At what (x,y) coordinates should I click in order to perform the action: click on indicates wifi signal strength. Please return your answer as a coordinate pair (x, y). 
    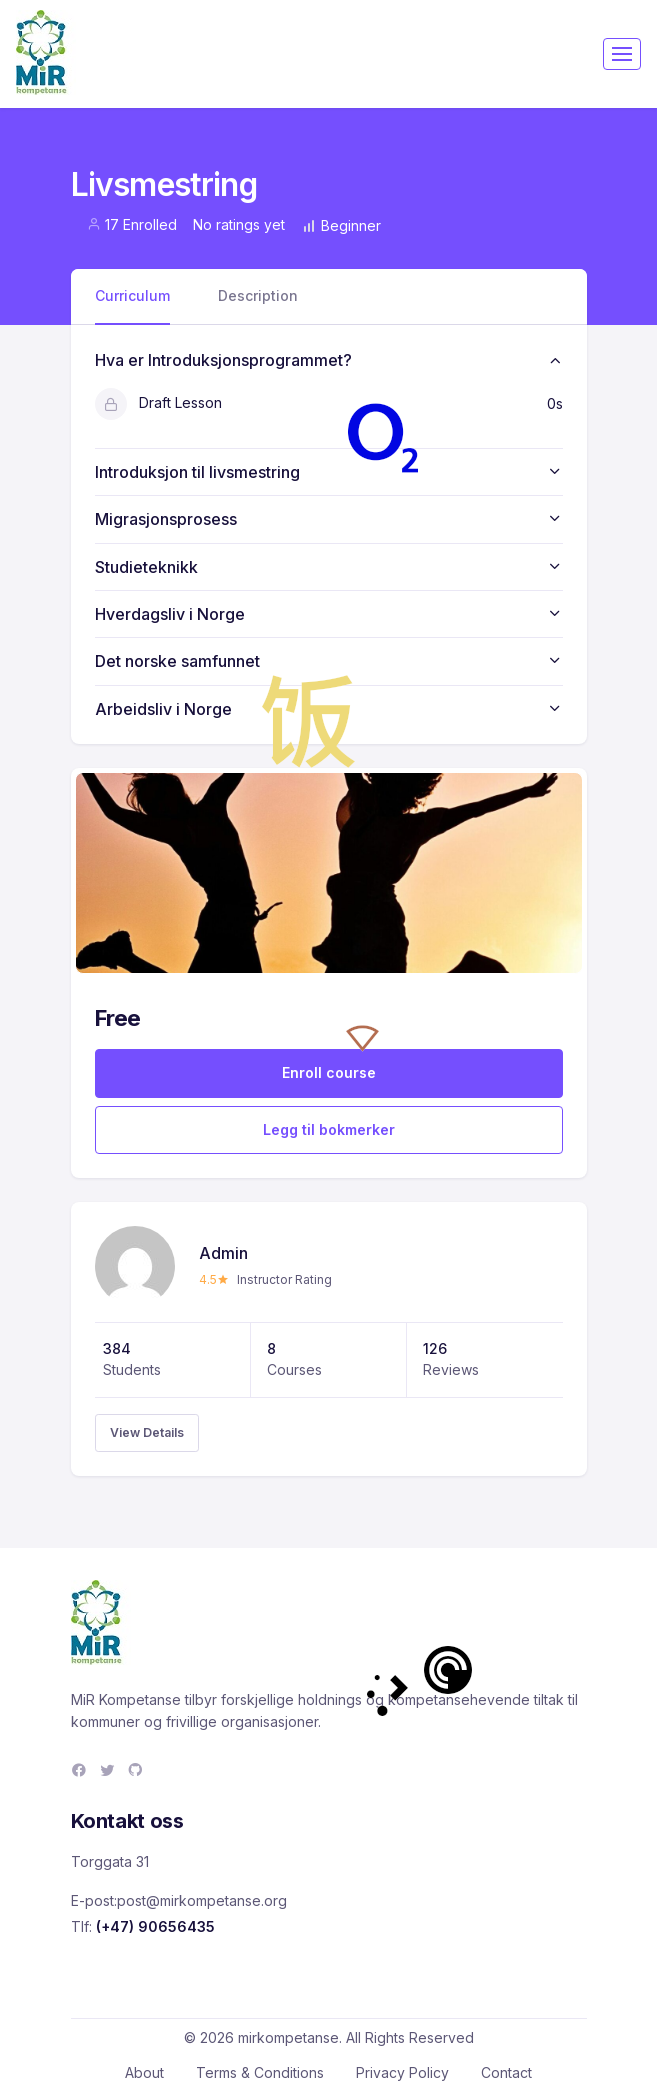
    Looking at the image, I should click on (362, 1038).